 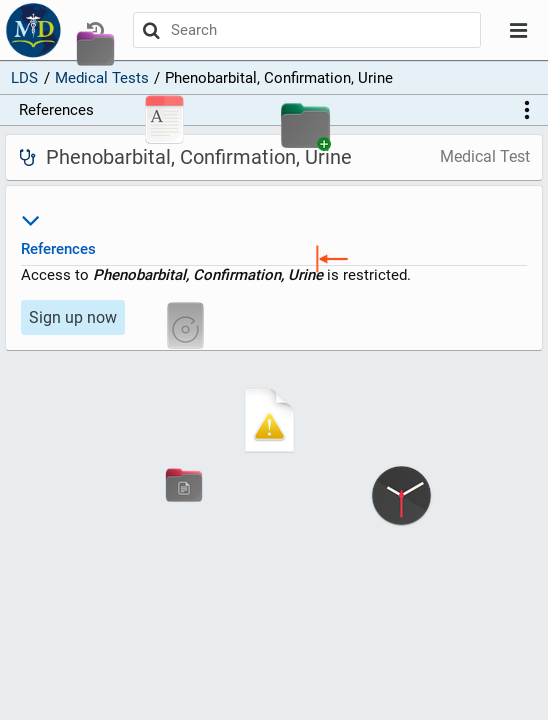 What do you see at coordinates (95, 48) in the screenshot?
I see `open a folder to view its contents` at bounding box center [95, 48].